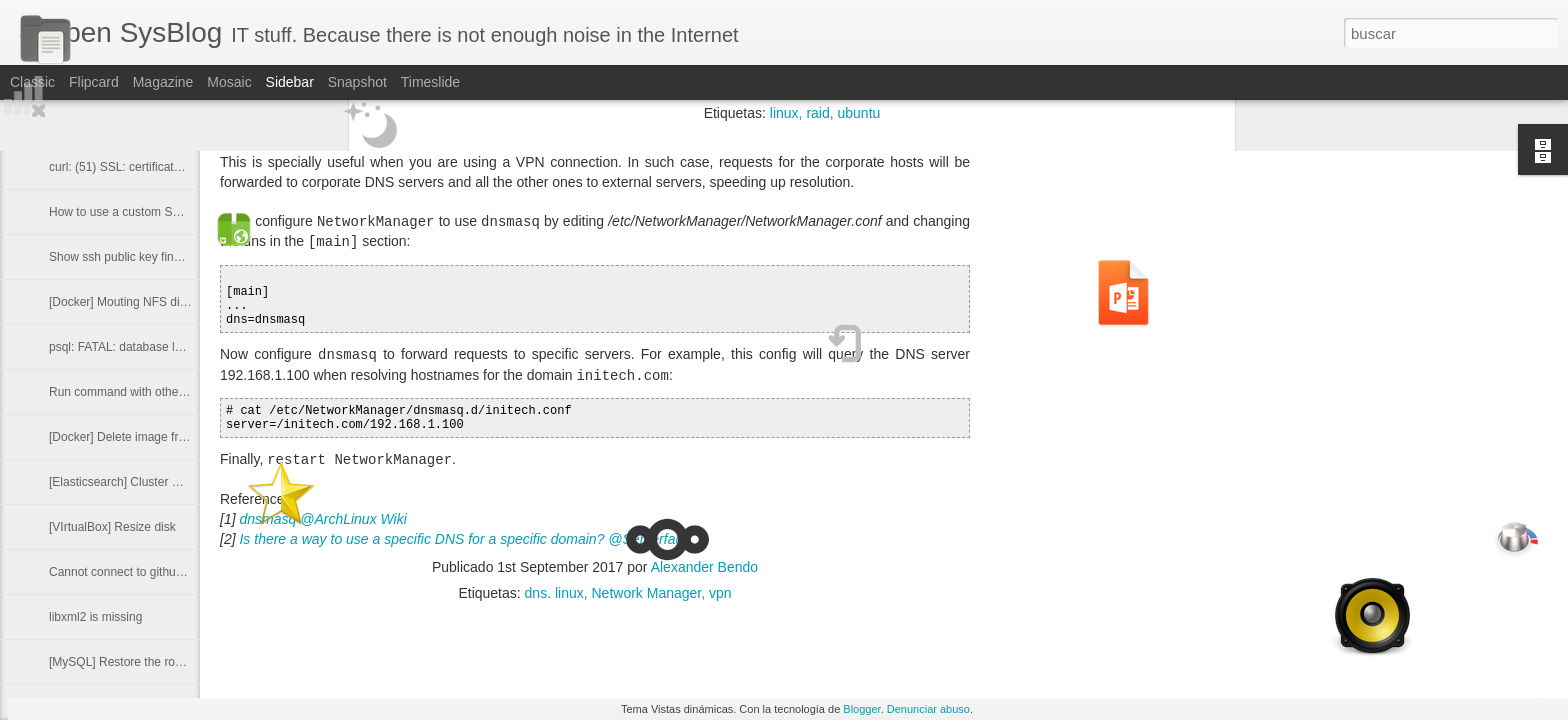  I want to click on manage software package sources and repositories, so click(234, 230).